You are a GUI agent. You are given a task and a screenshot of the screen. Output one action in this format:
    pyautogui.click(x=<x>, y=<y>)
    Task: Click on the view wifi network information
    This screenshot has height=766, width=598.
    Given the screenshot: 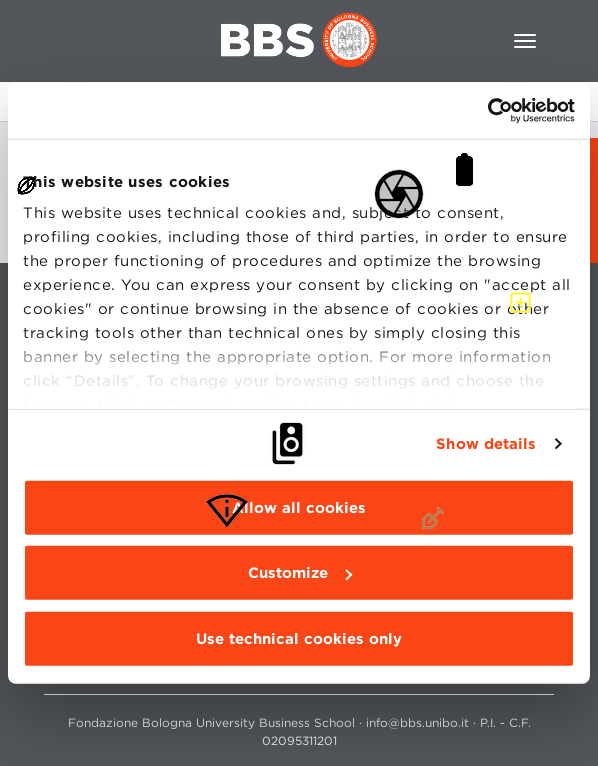 What is the action you would take?
    pyautogui.click(x=227, y=510)
    